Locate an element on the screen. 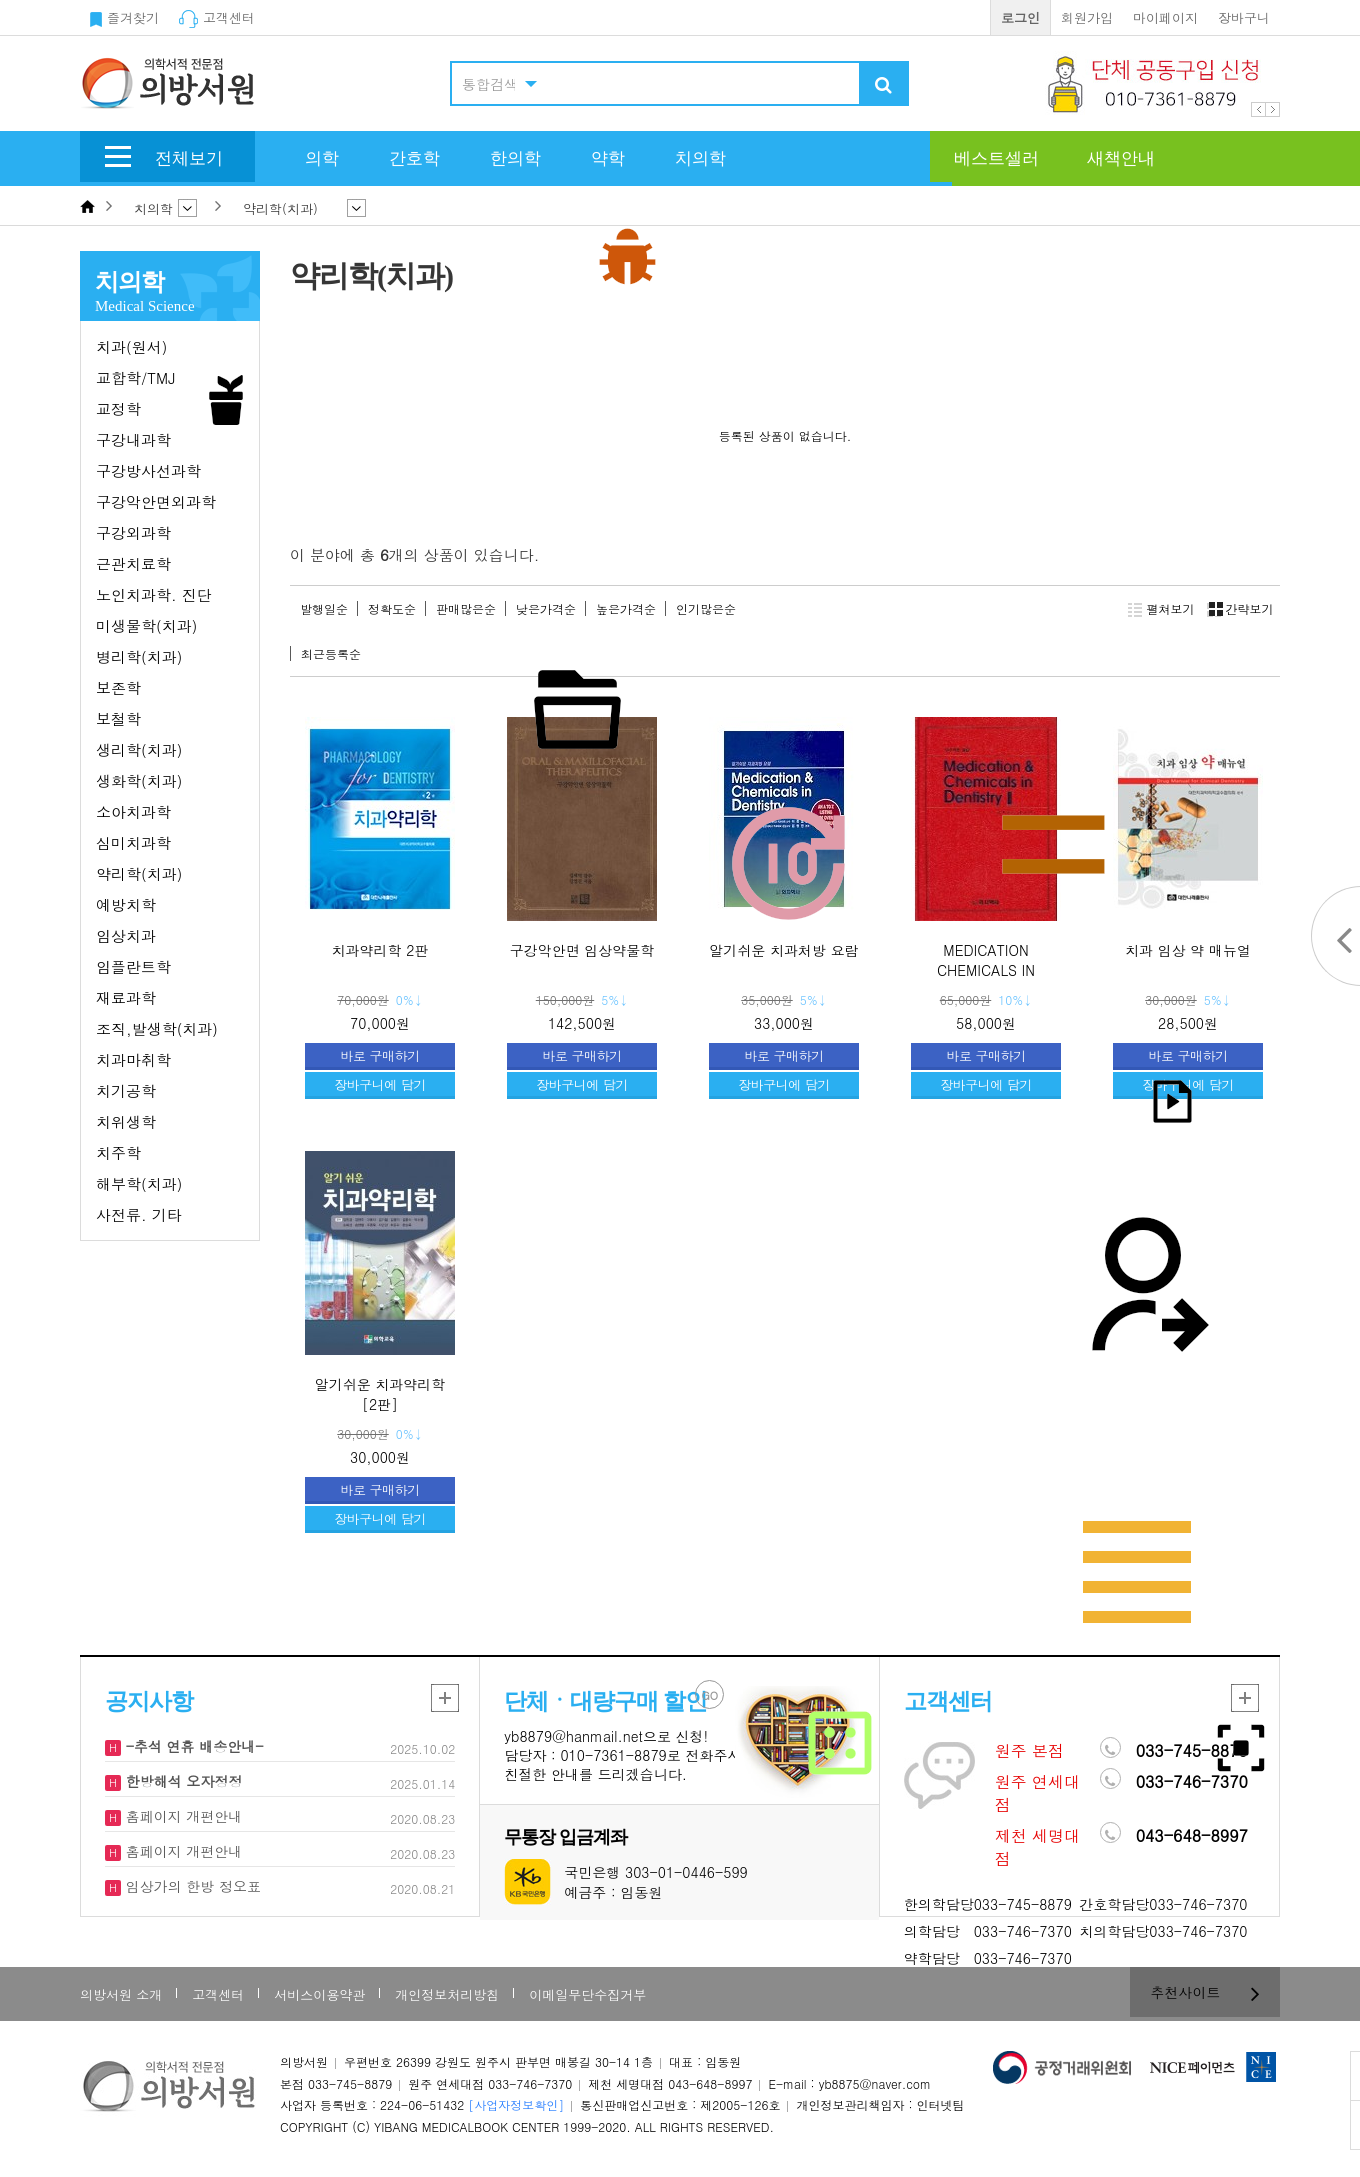  enable focus mode to minimize distractions is located at coordinates (1241, 1748).